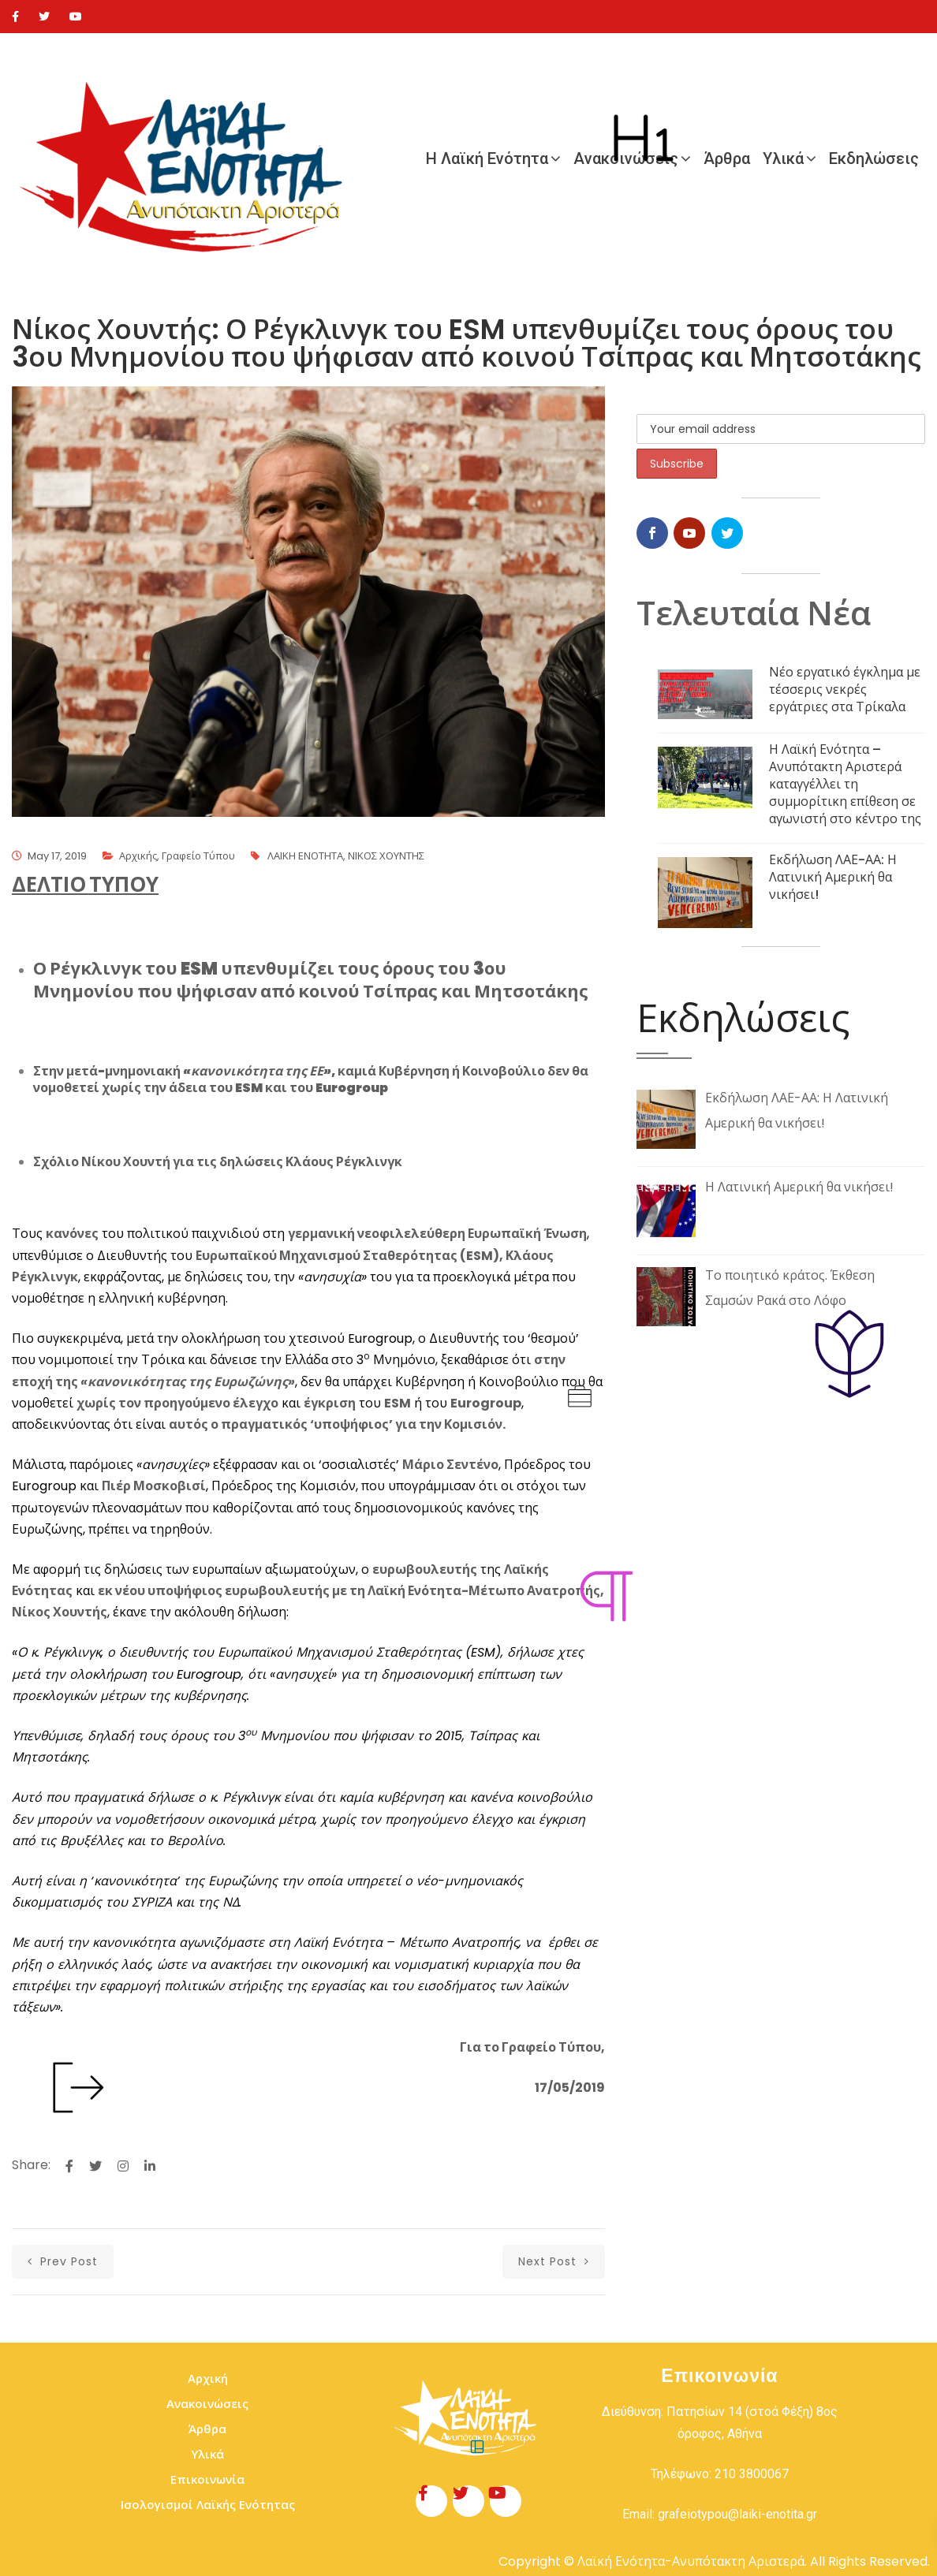  Describe the element at coordinates (477, 2447) in the screenshot. I see `switch to left-bottom panel layout` at that location.